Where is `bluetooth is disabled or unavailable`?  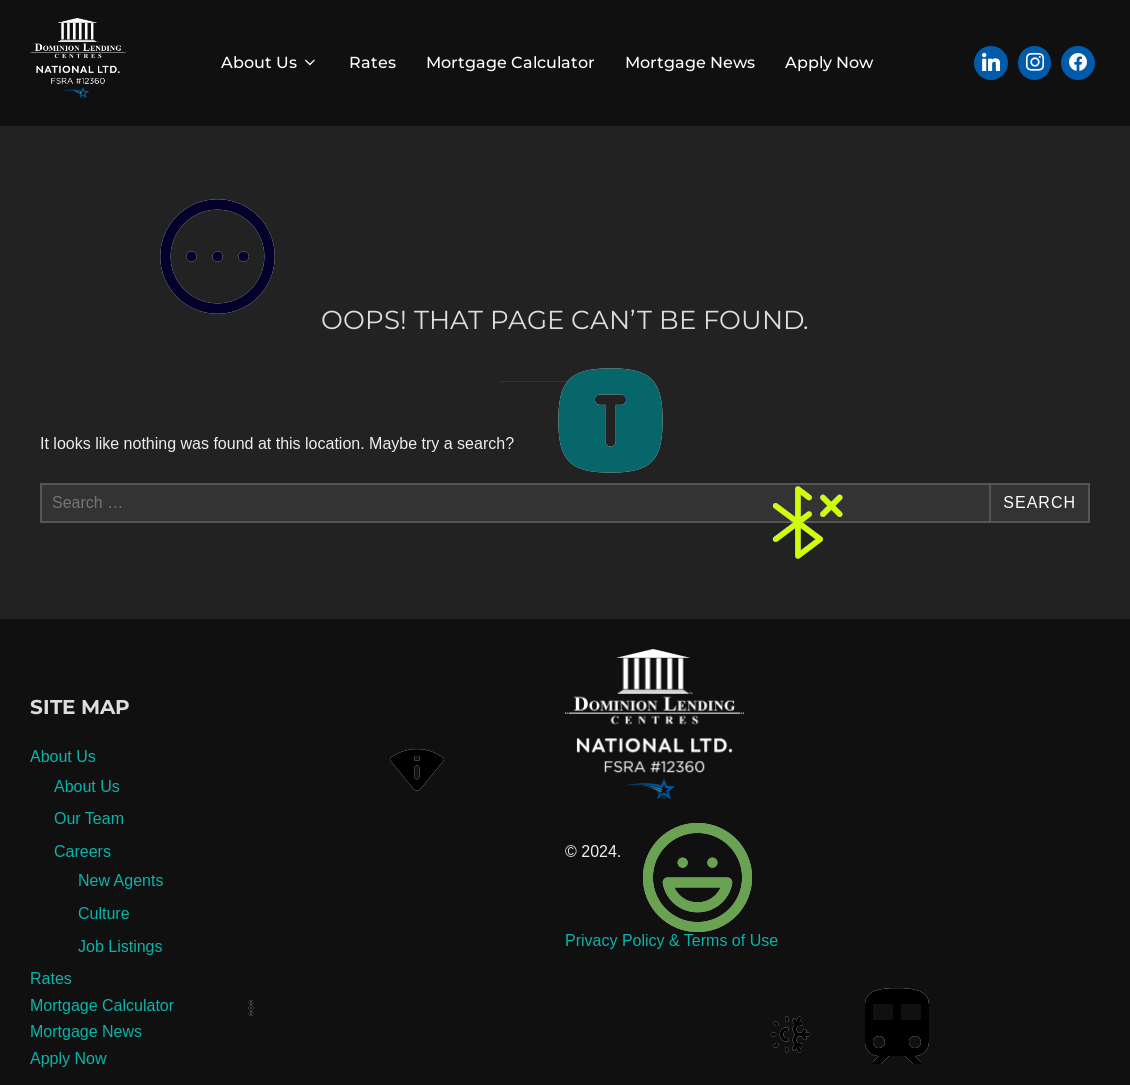 bluetooth is disabled or unavailable is located at coordinates (803, 522).